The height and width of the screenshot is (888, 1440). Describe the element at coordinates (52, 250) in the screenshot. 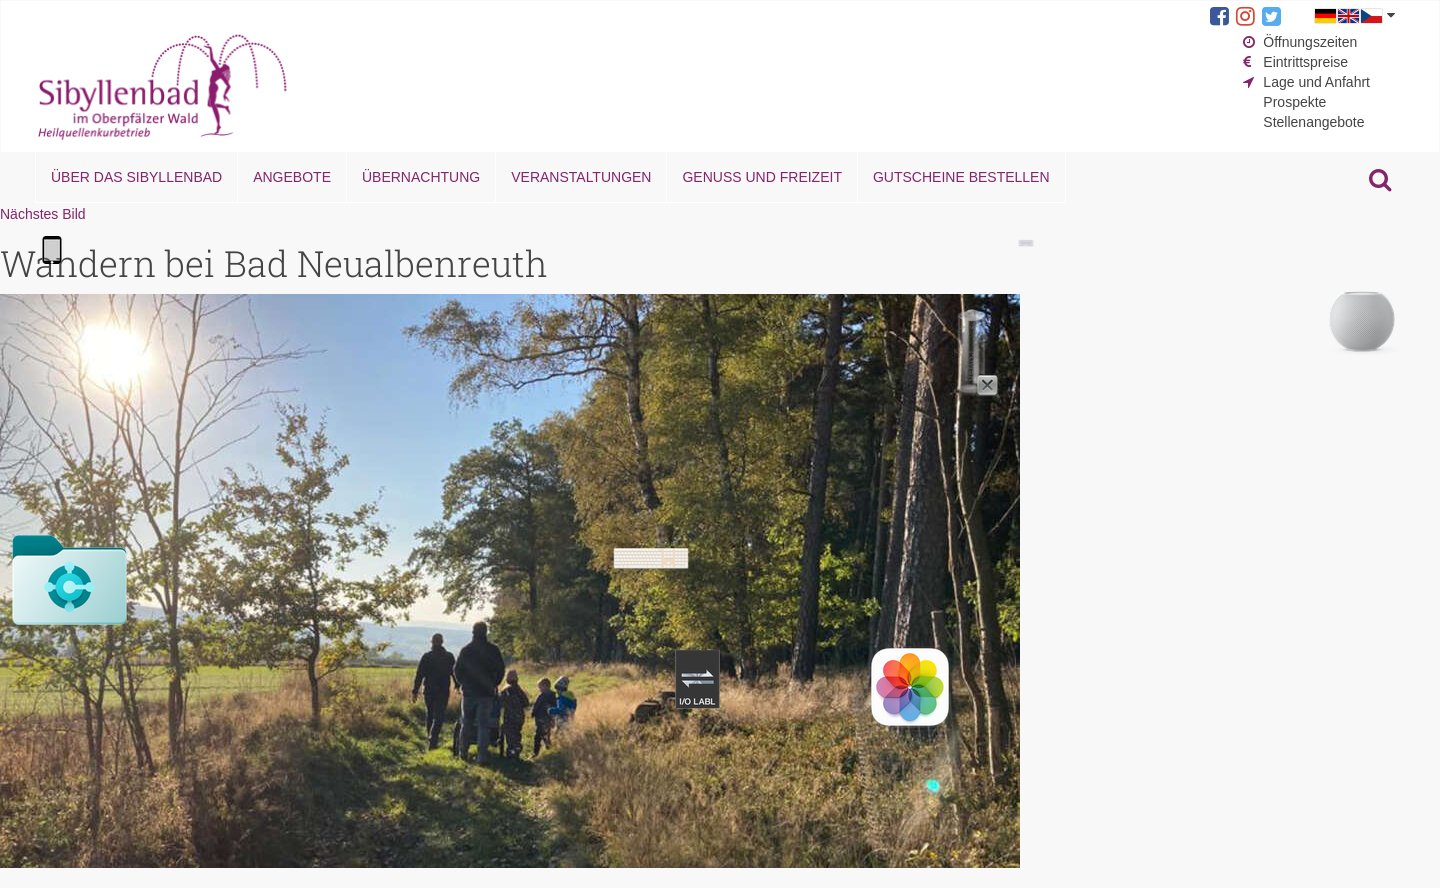

I see `view connected iPad Air device` at that location.